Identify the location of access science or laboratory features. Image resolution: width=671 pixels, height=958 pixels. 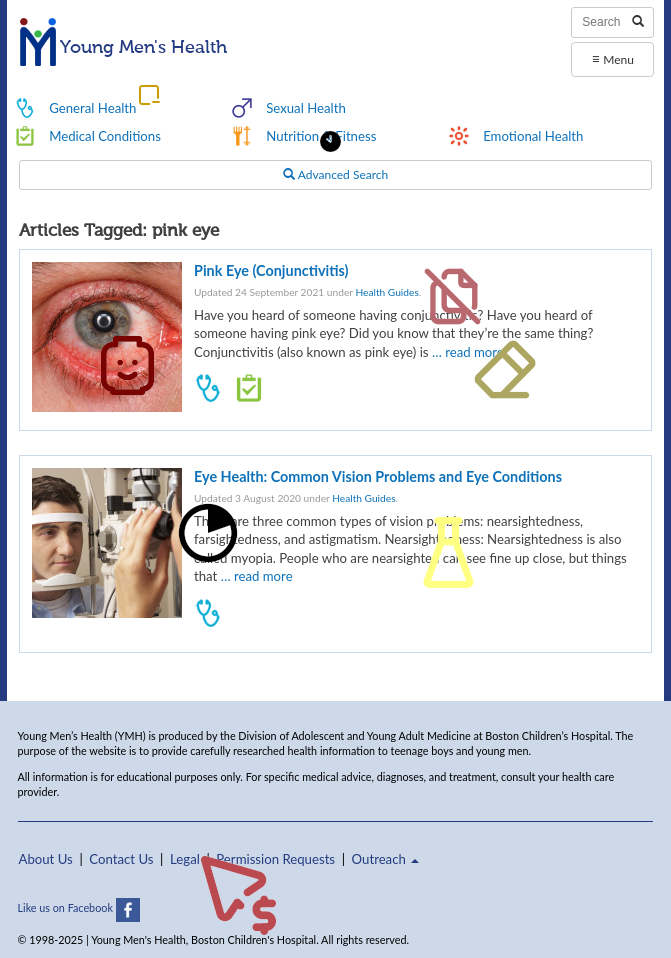
(448, 552).